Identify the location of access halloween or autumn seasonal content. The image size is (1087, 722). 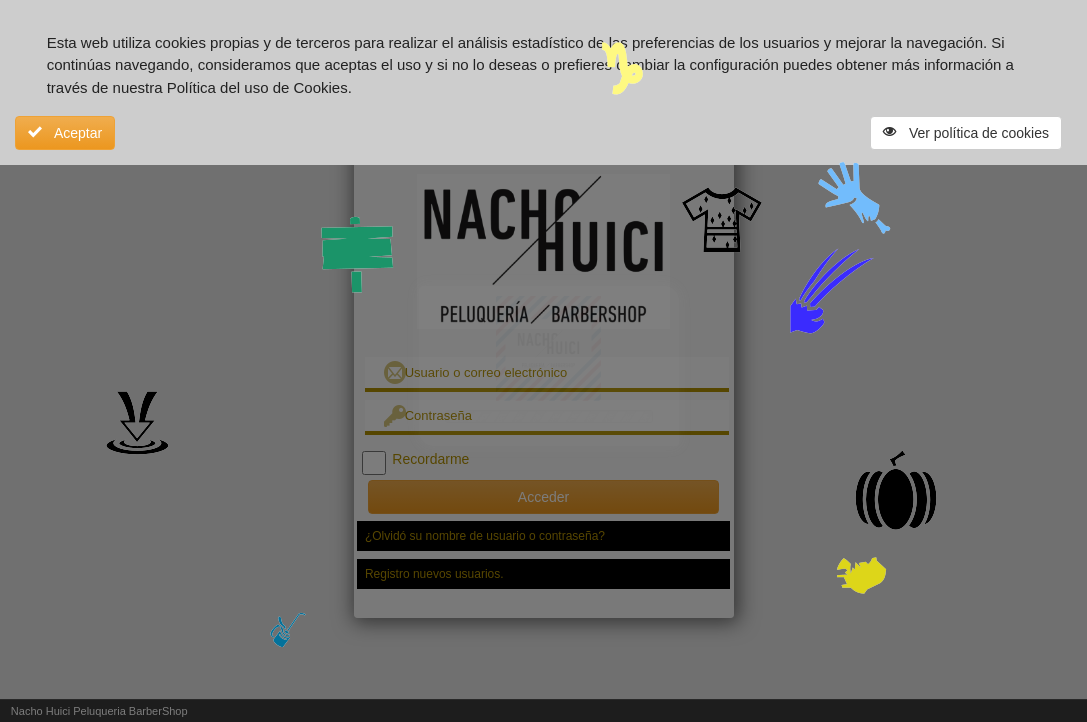
(896, 490).